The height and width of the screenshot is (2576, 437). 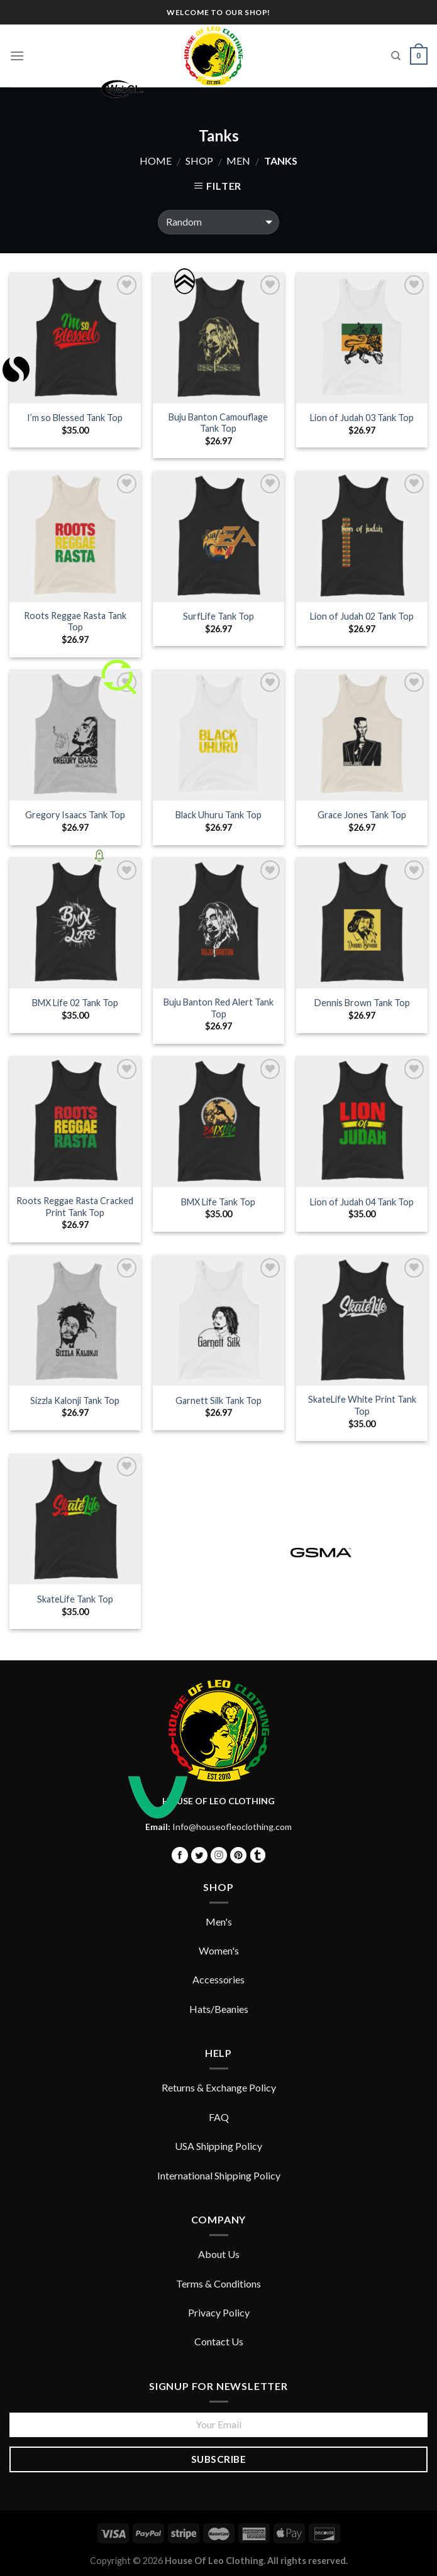 What do you see at coordinates (16, 369) in the screenshot?
I see `open similarweb analytics platform` at bounding box center [16, 369].